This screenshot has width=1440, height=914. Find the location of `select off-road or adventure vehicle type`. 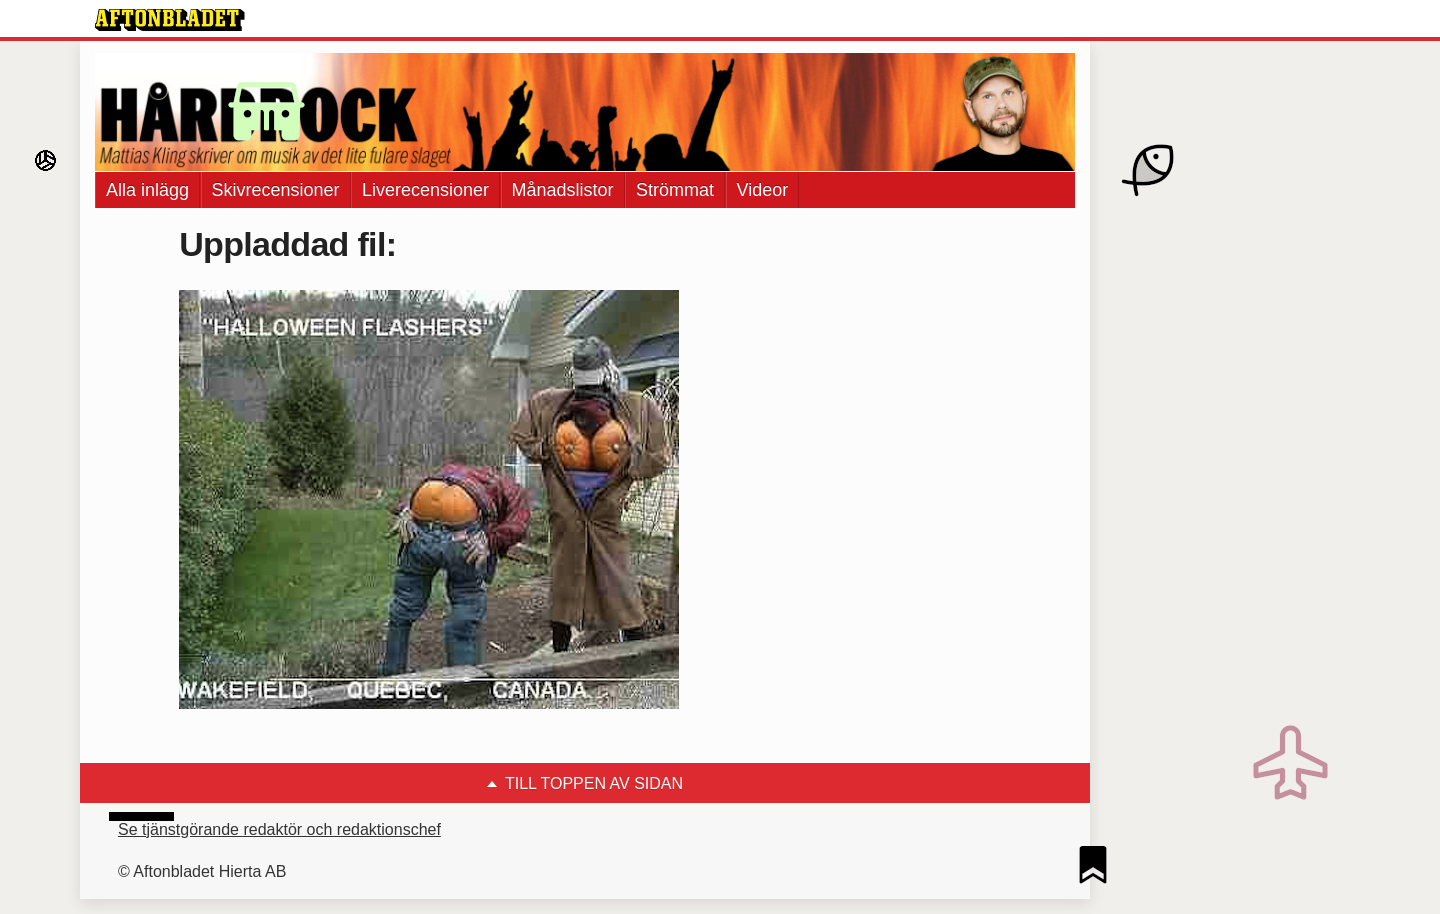

select off-road or adventure vehicle type is located at coordinates (266, 112).